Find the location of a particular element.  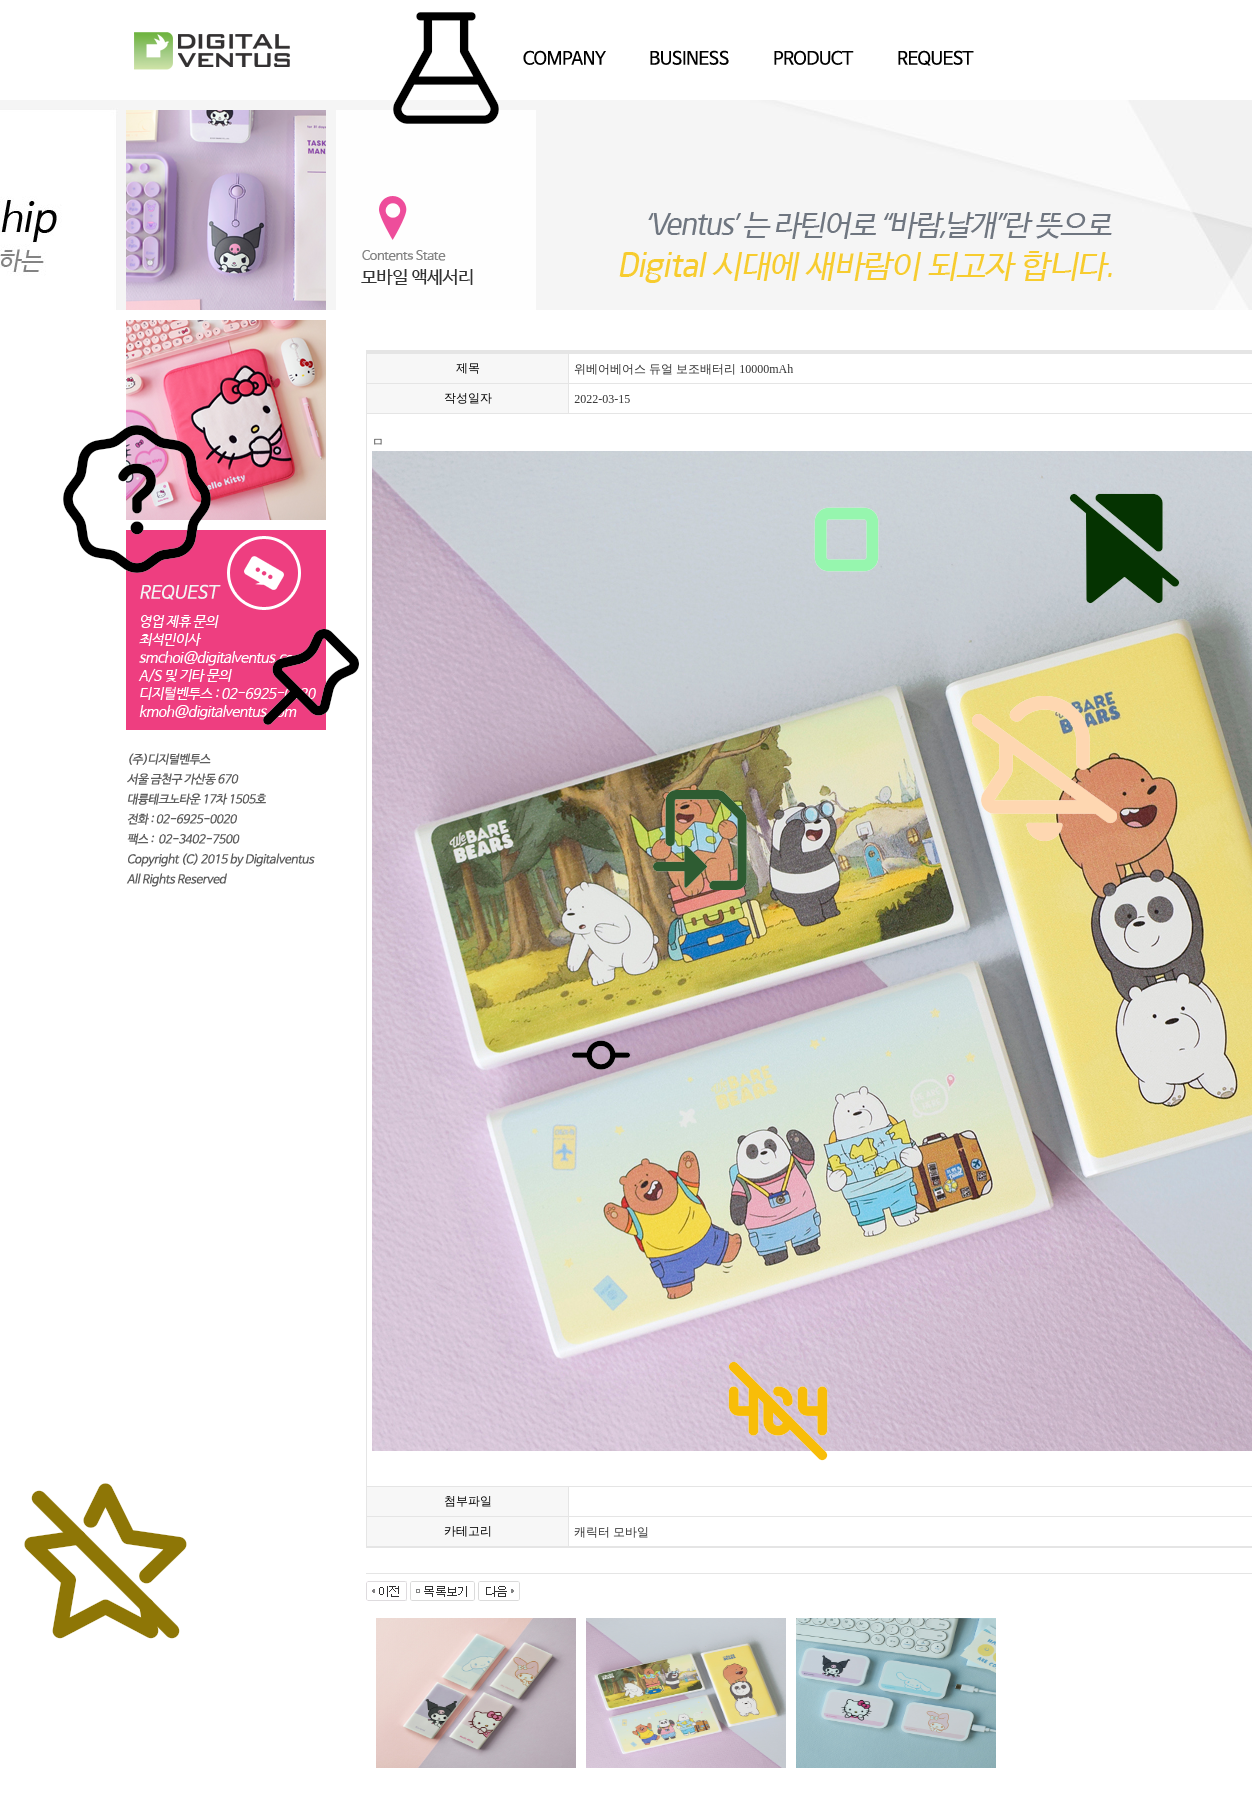

indicates 404 error detection is disabled is located at coordinates (778, 1411).